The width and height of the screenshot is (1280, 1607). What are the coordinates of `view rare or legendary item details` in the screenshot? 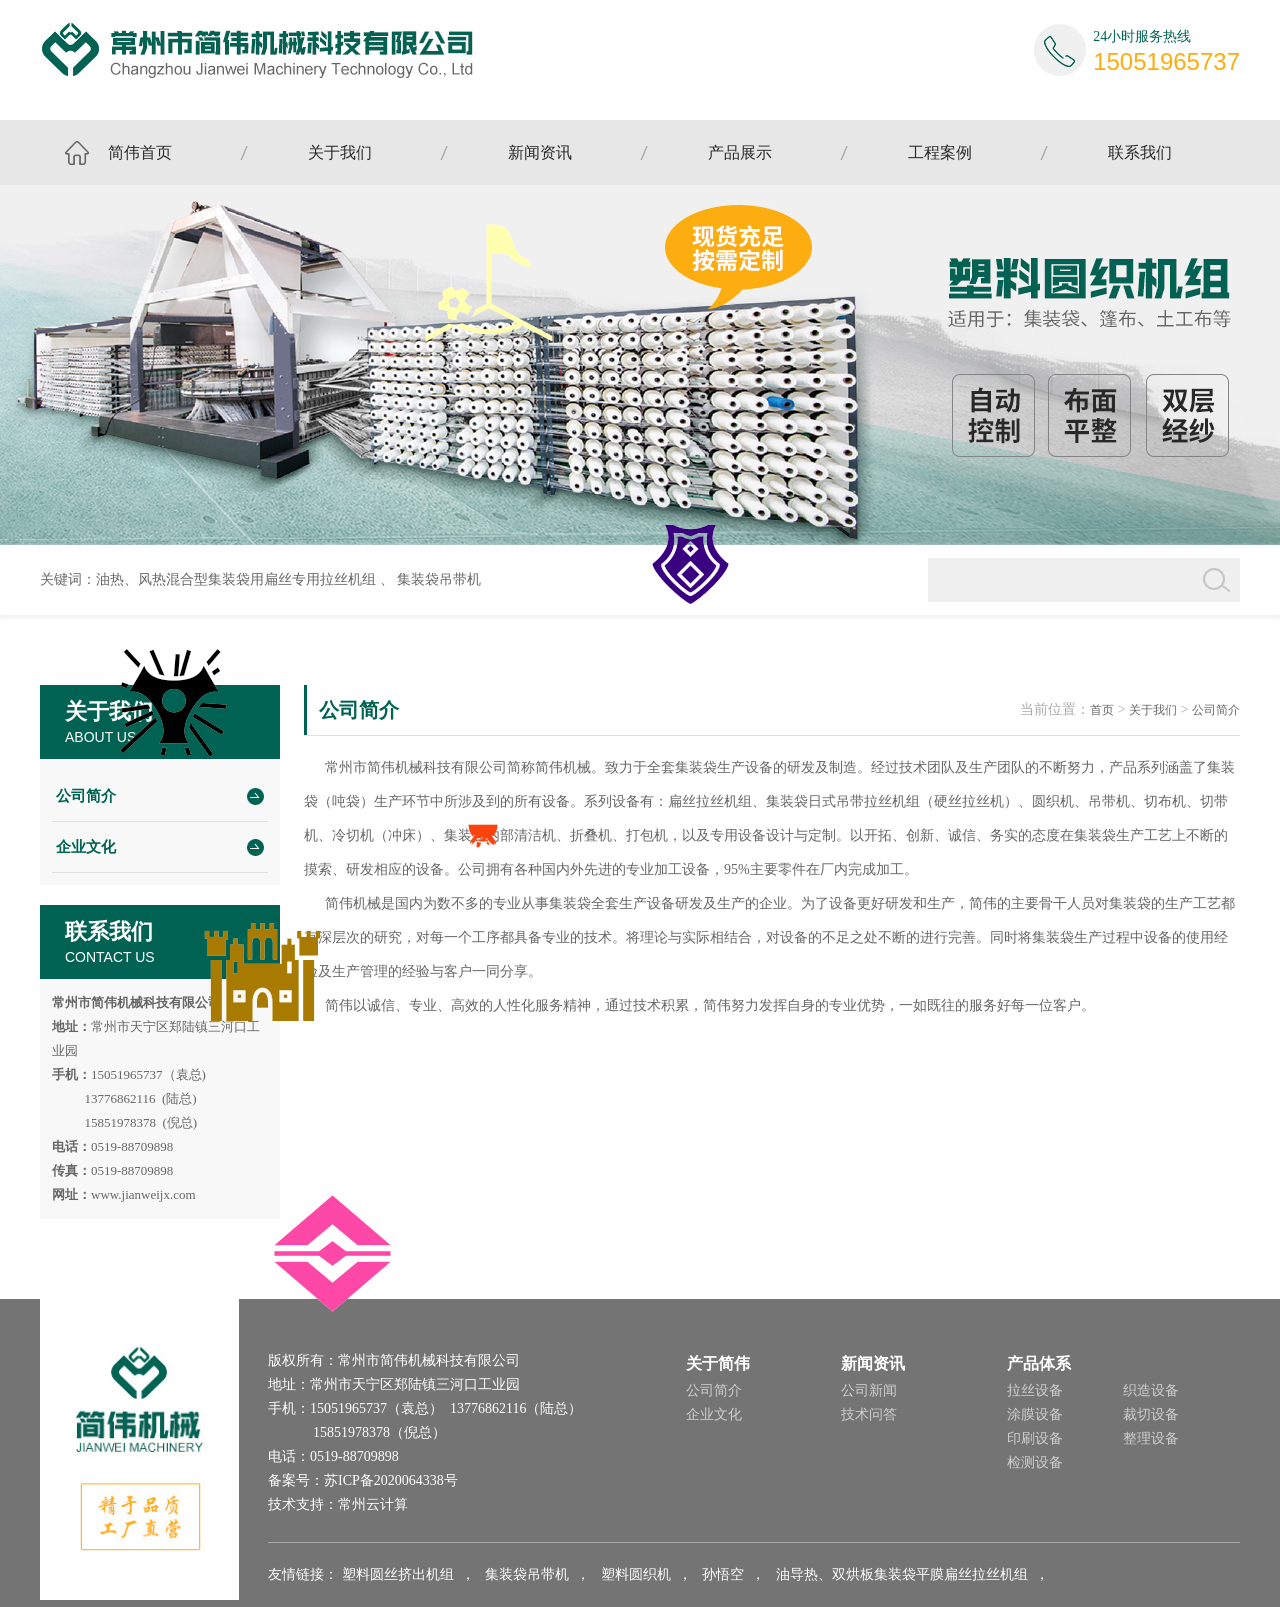 It's located at (174, 703).